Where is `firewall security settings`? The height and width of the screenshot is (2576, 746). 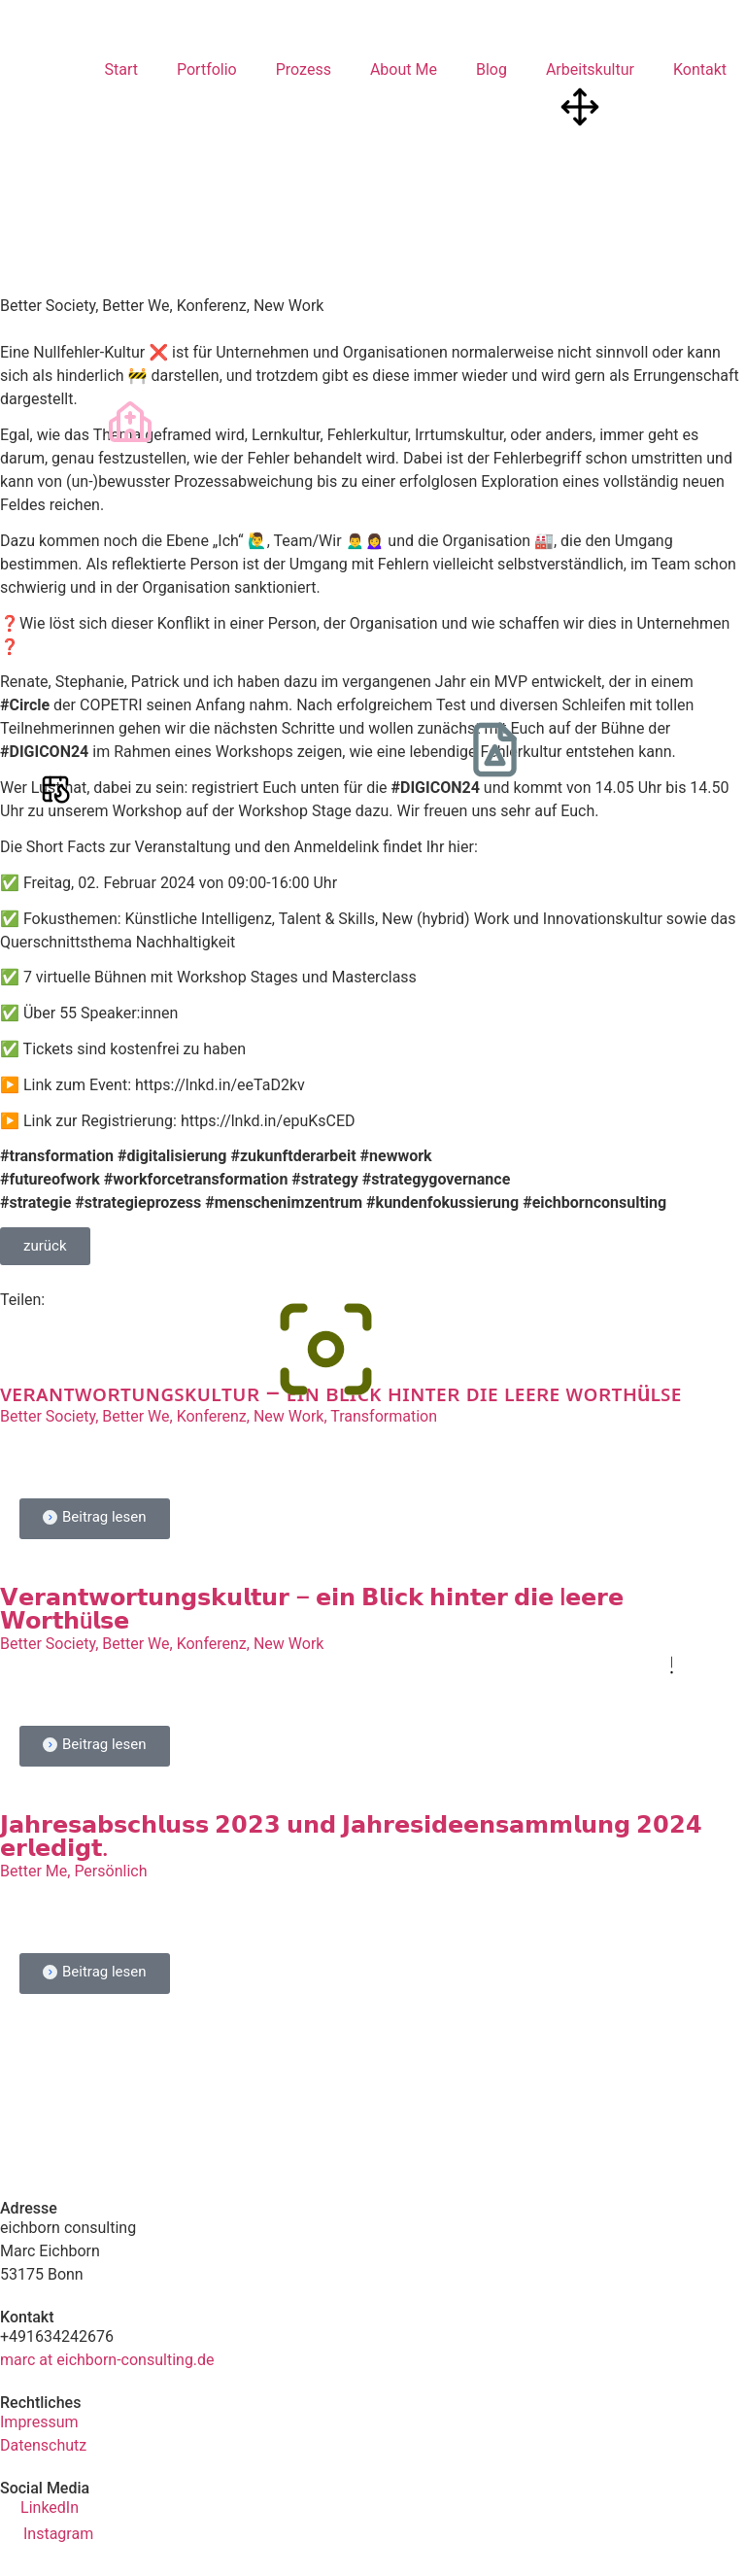 firewall security settings is located at coordinates (55, 789).